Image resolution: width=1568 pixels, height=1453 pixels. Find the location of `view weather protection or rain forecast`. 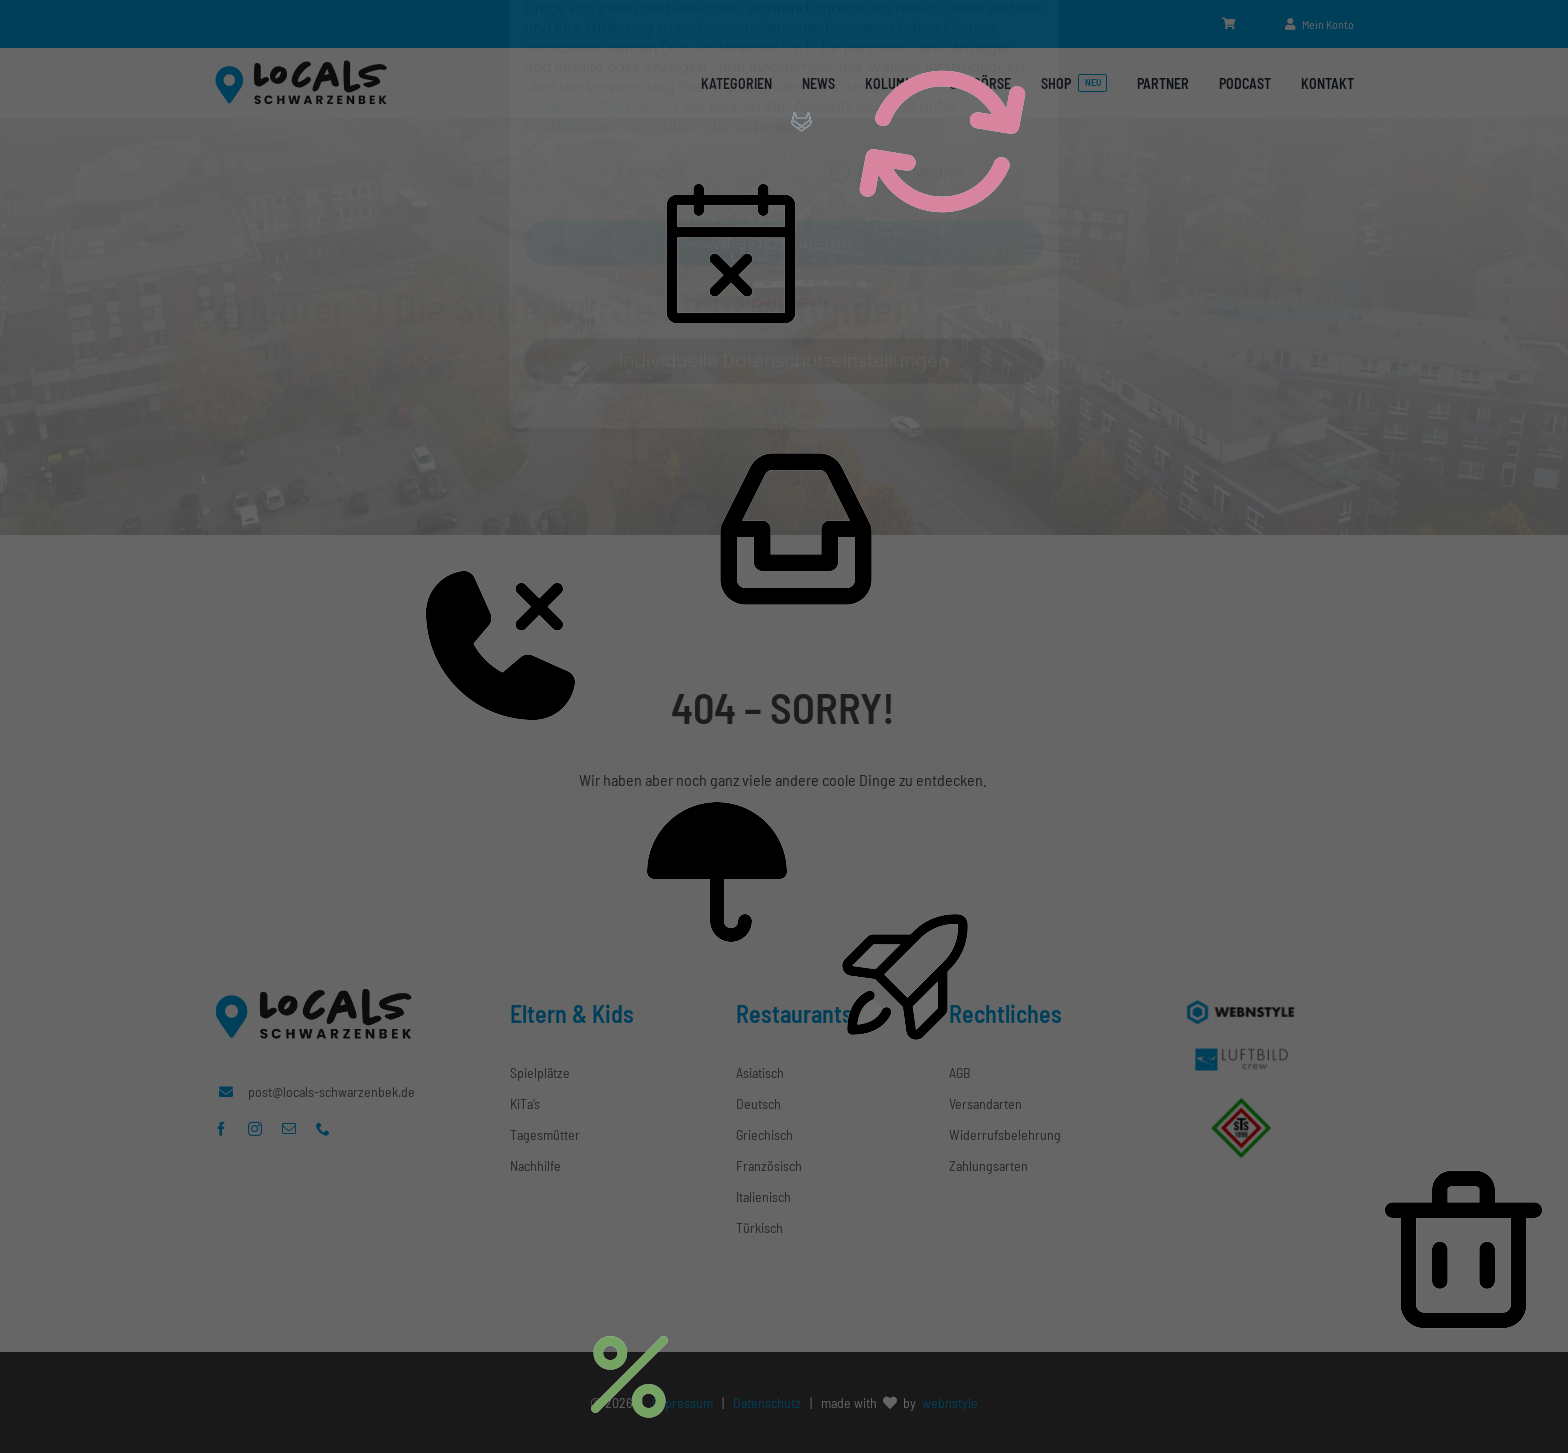

view weather protection or rain forecast is located at coordinates (717, 872).